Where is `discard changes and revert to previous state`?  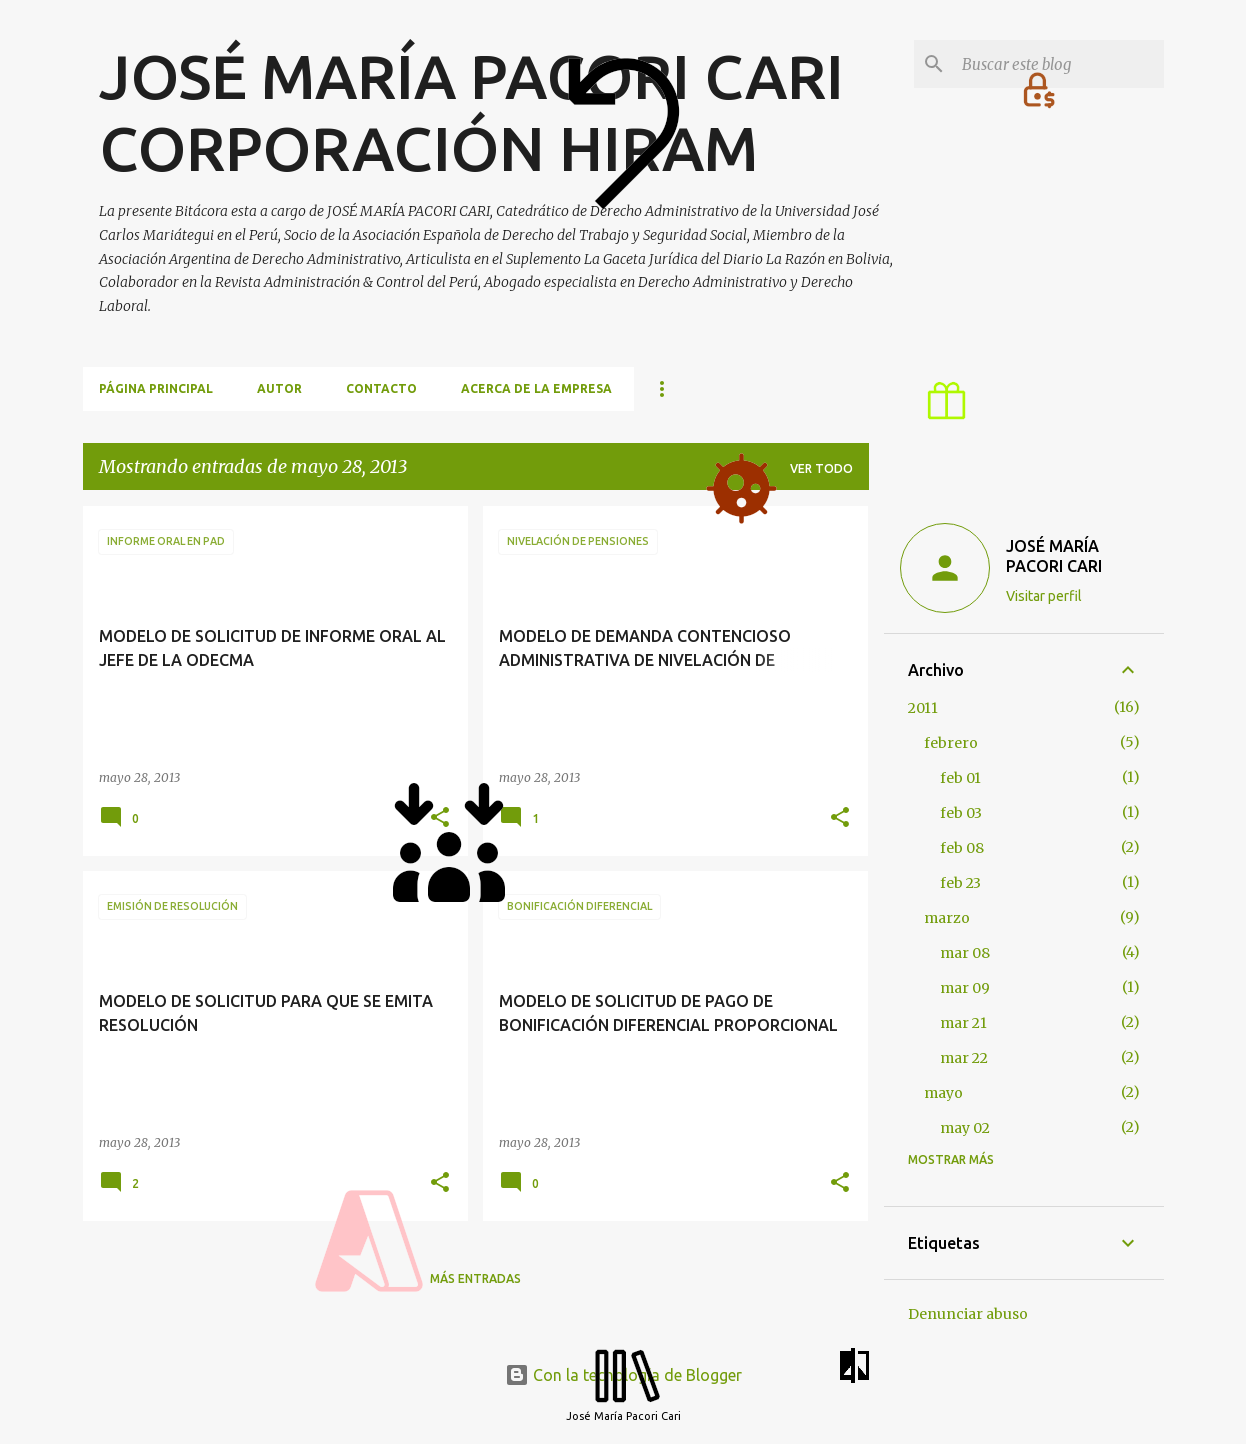
discard changes and revert to previous state is located at coordinates (621, 128).